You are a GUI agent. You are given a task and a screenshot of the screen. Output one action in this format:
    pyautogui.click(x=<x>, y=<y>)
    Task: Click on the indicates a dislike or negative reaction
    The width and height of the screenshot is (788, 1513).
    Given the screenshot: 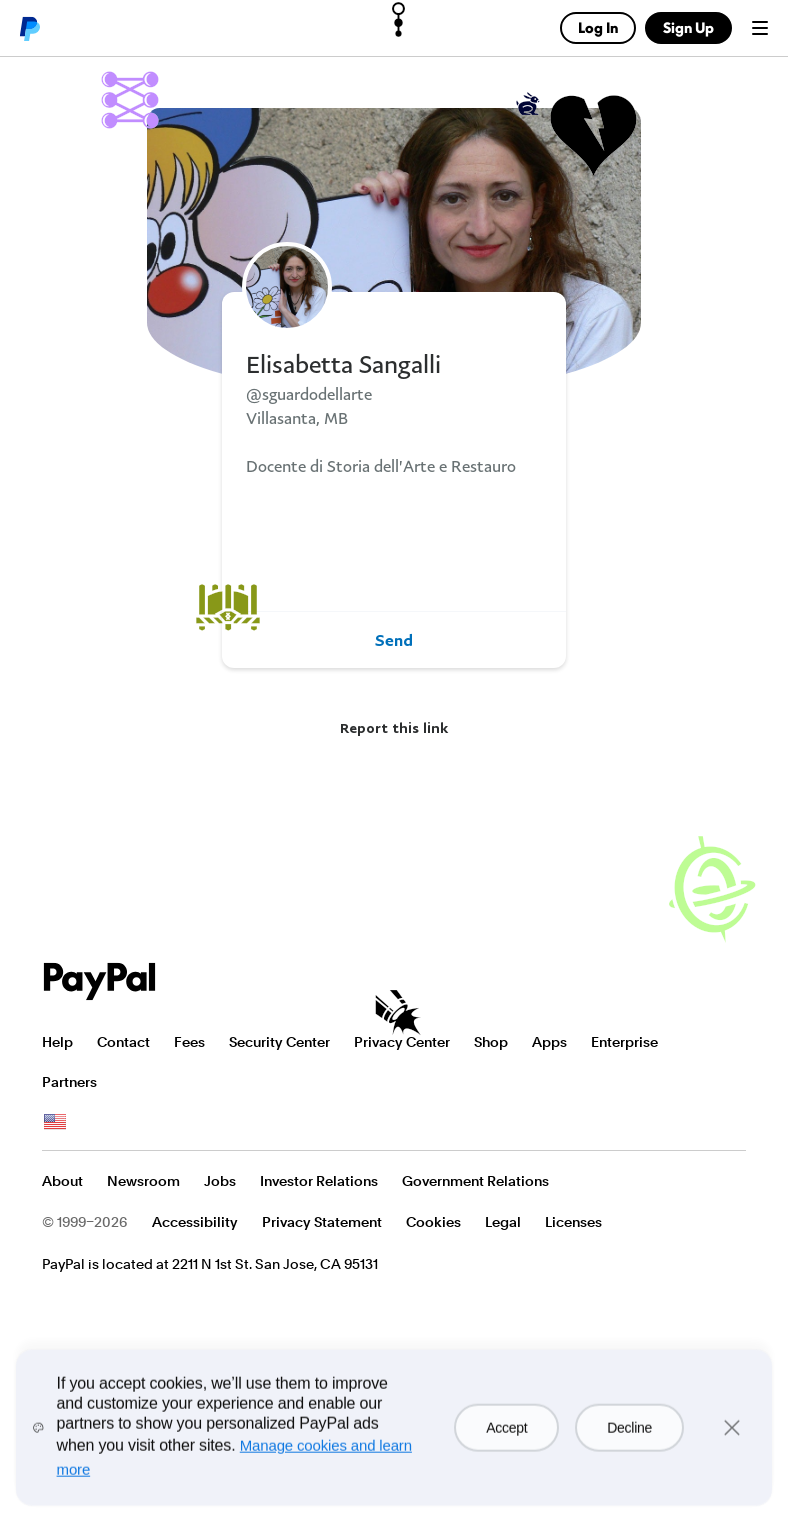 What is the action you would take?
    pyautogui.click(x=593, y=135)
    